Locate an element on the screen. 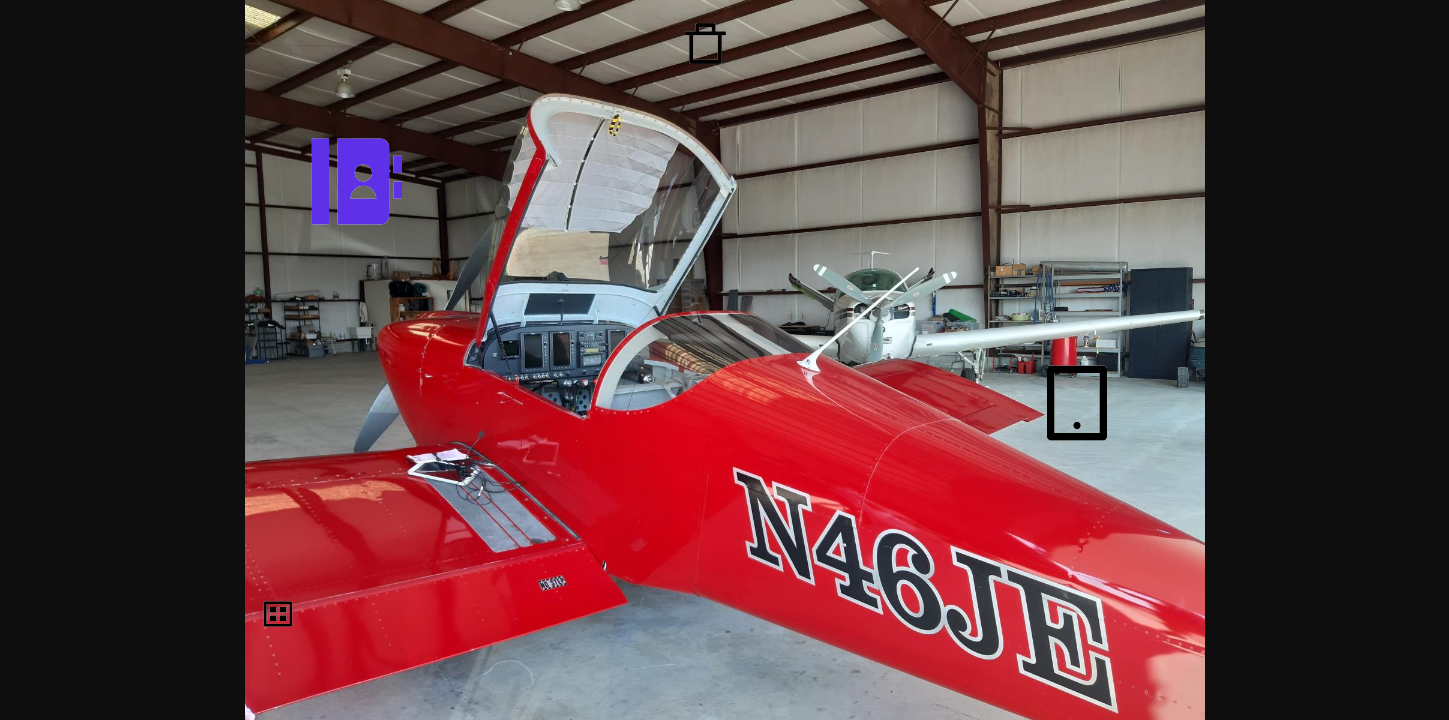  open your contacts book is located at coordinates (350, 181).